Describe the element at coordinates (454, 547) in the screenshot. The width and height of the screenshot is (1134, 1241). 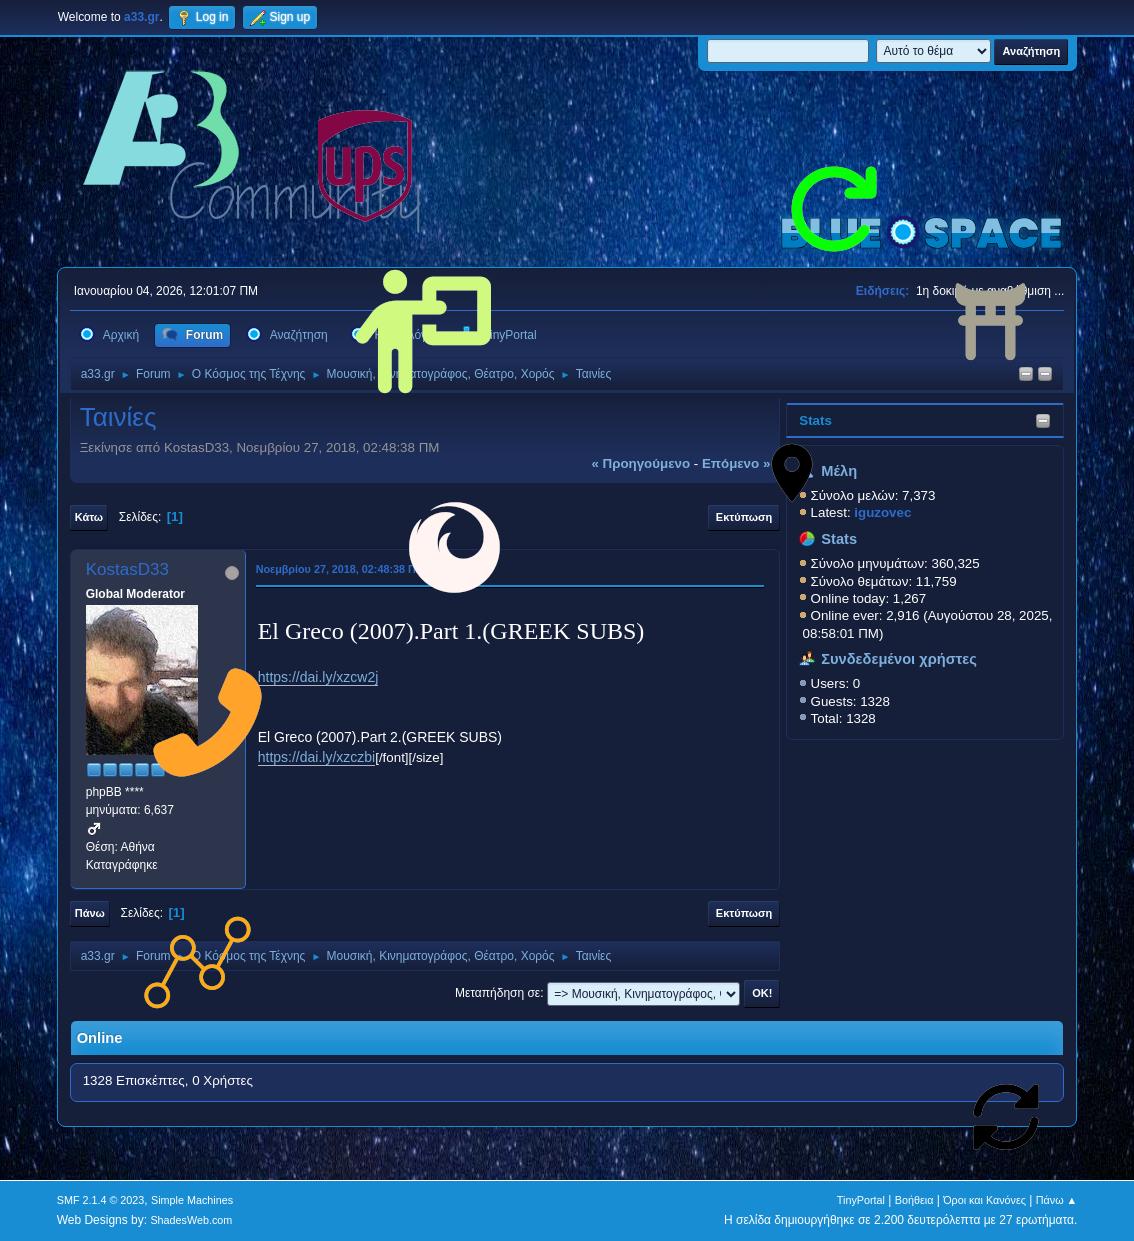
I see `open Firefox browser` at that location.